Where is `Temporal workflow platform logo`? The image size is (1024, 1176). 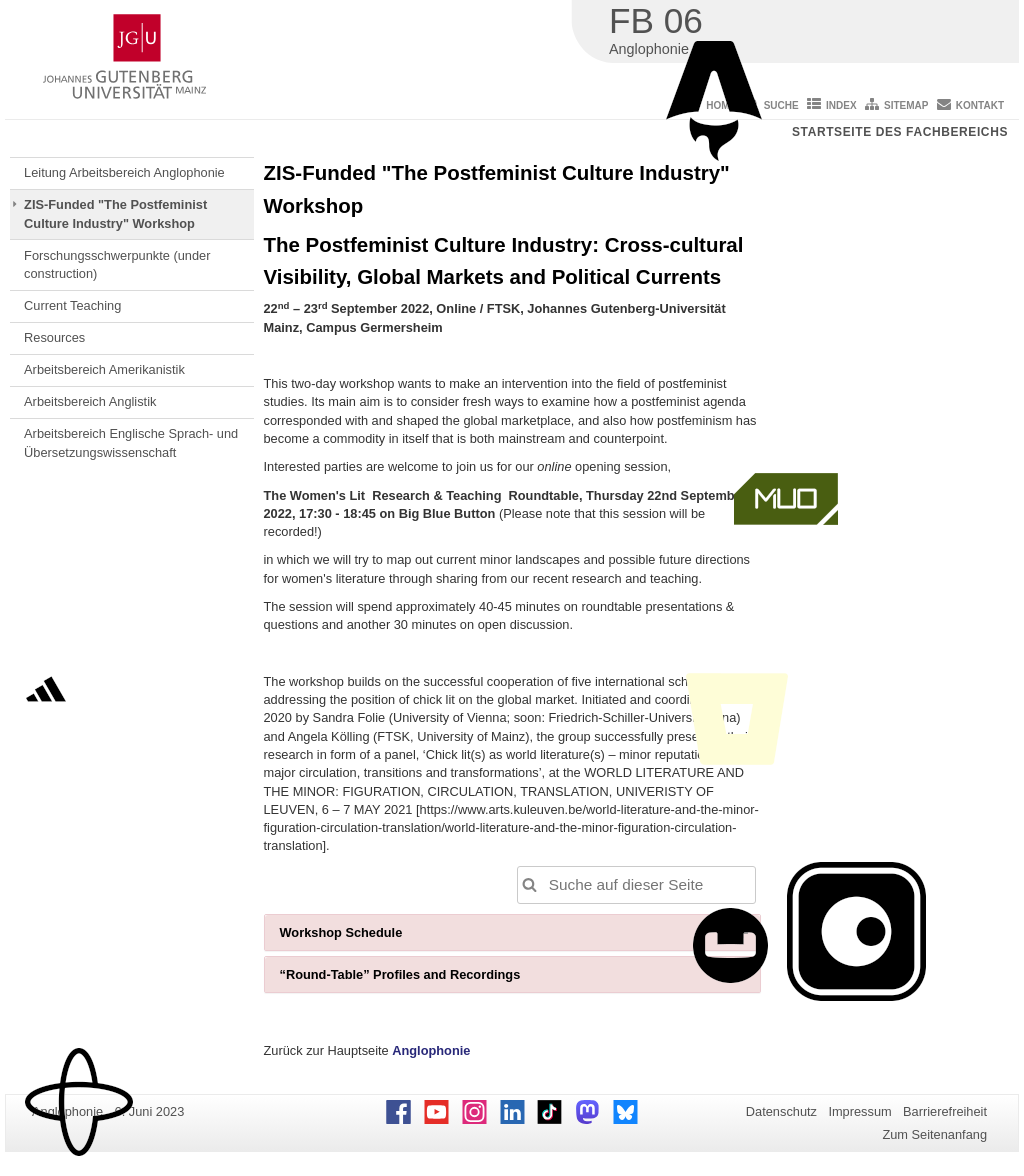
Temporal workflow platform logo is located at coordinates (79, 1102).